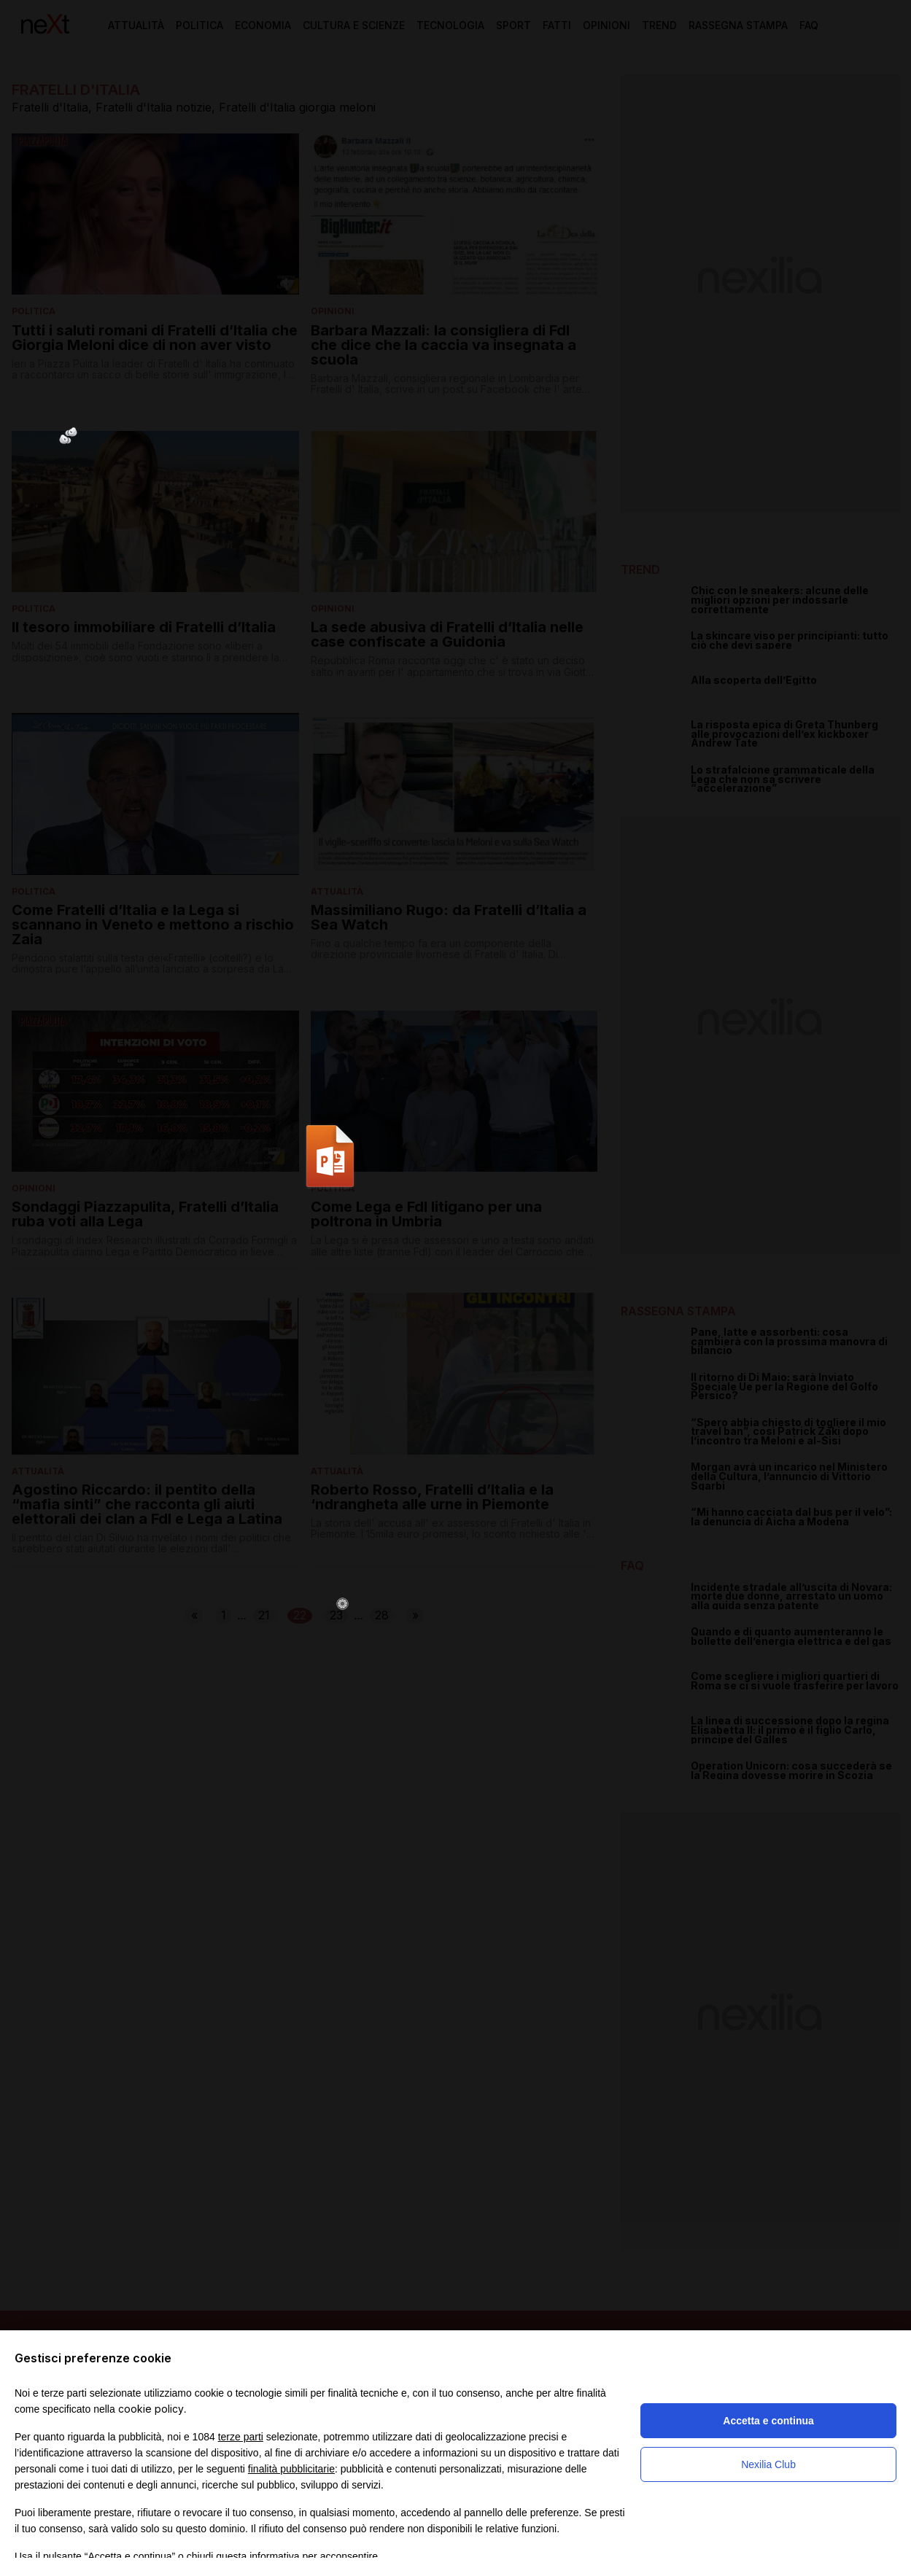 The width and height of the screenshot is (911, 2576). Describe the element at coordinates (68, 435) in the screenshot. I see `connect beats wireless earbuds via bluetooth` at that location.